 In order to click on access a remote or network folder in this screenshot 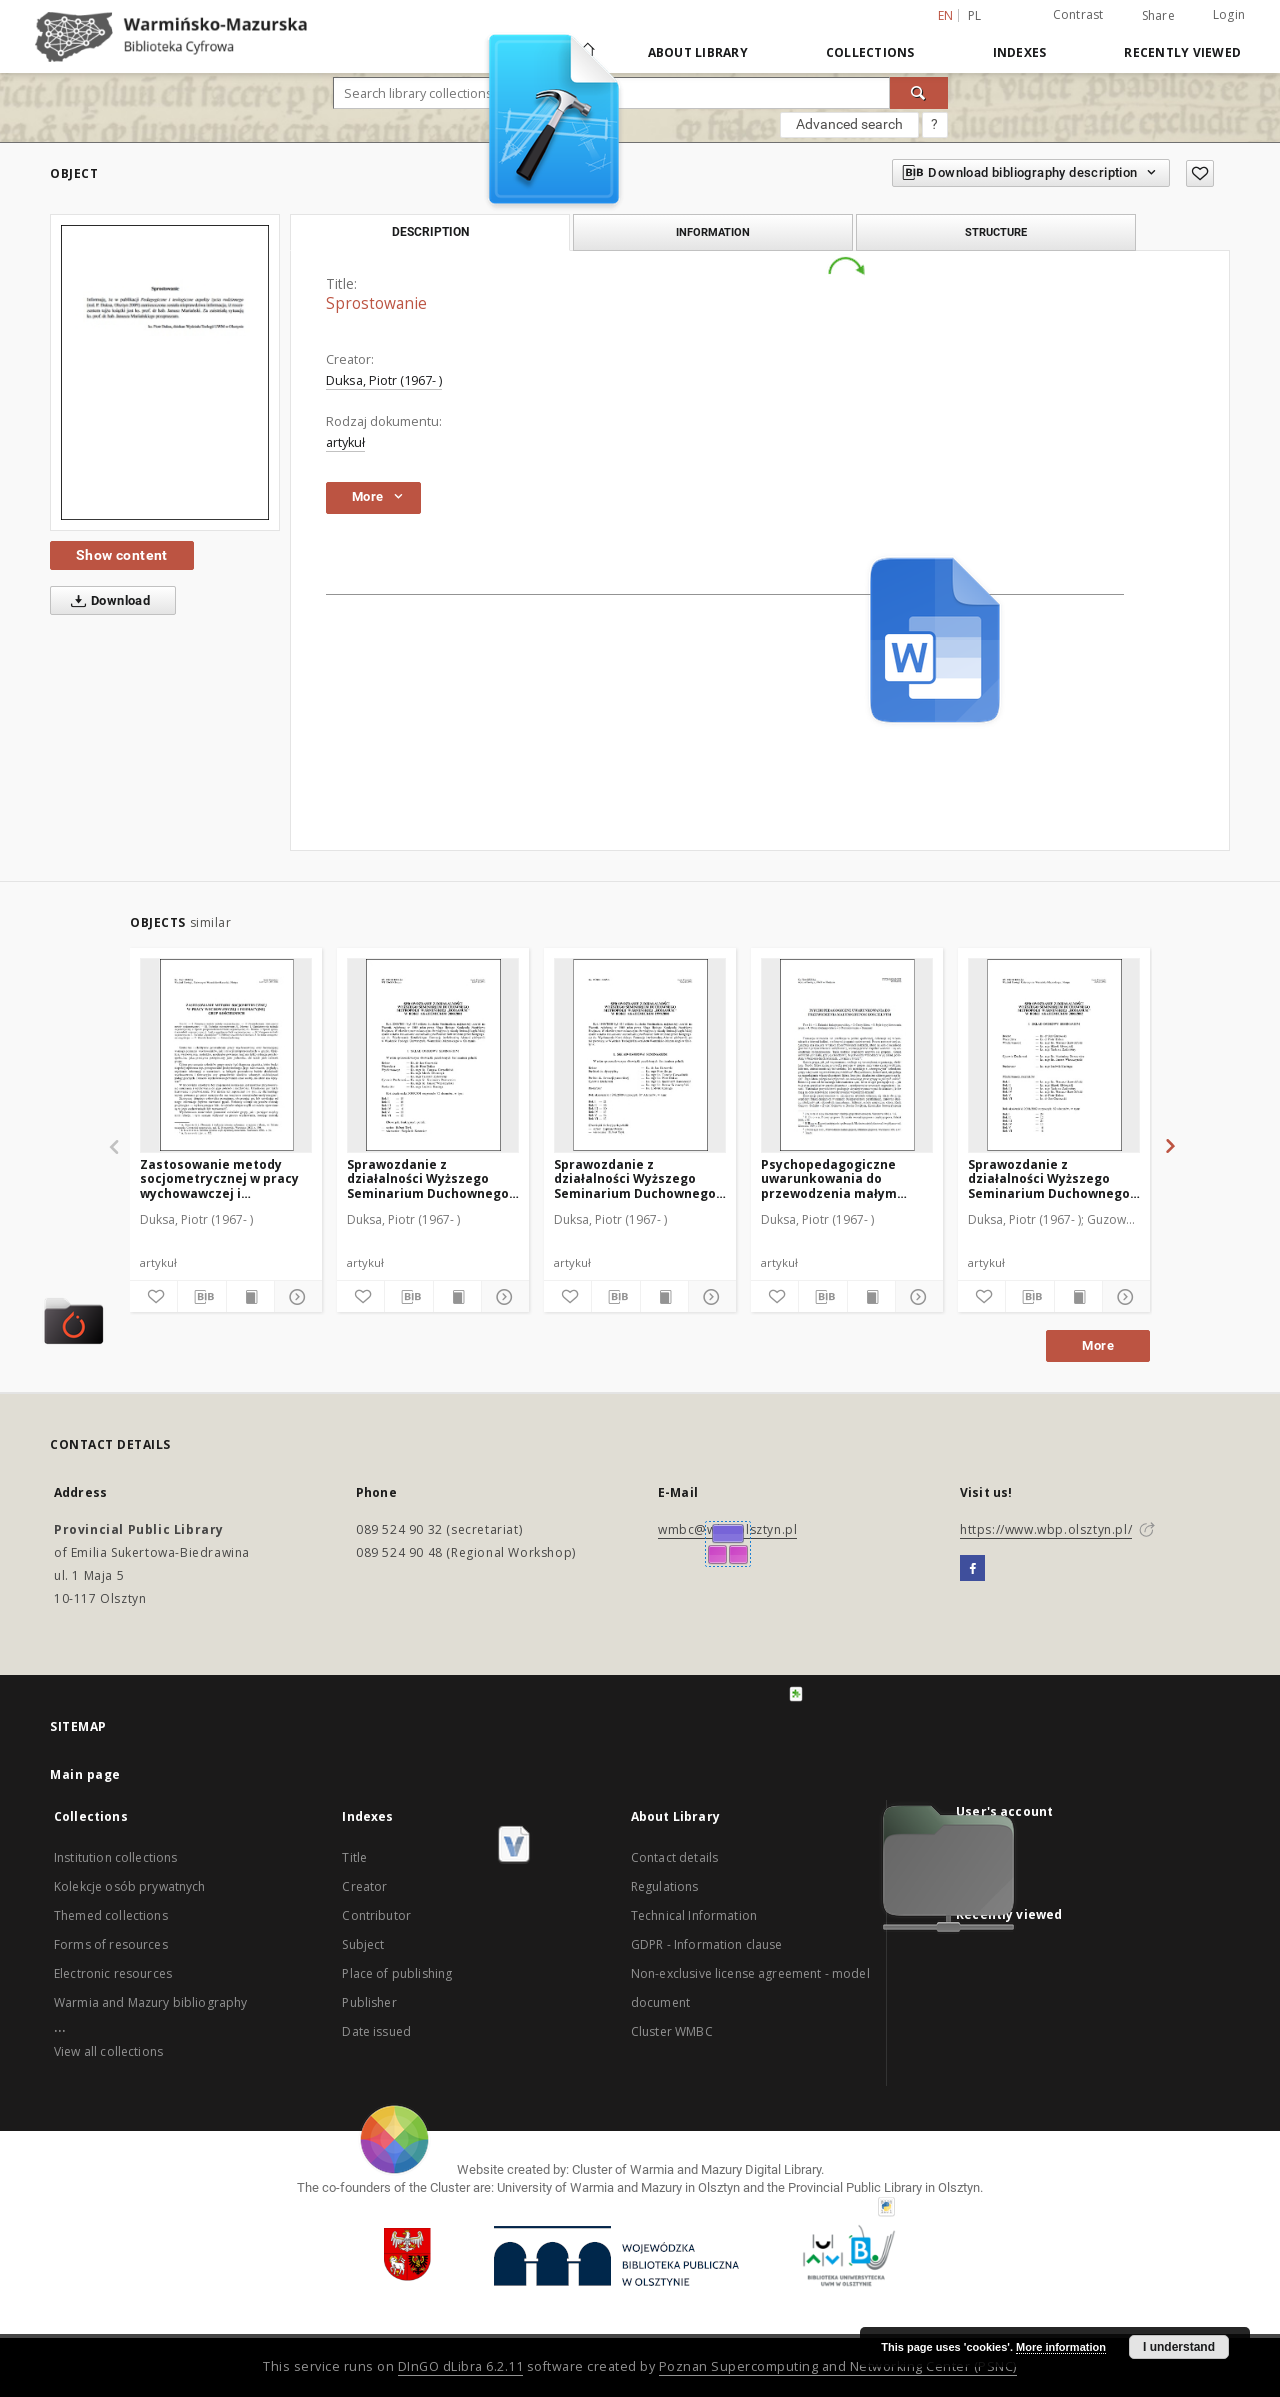, I will do `click(948, 1866)`.